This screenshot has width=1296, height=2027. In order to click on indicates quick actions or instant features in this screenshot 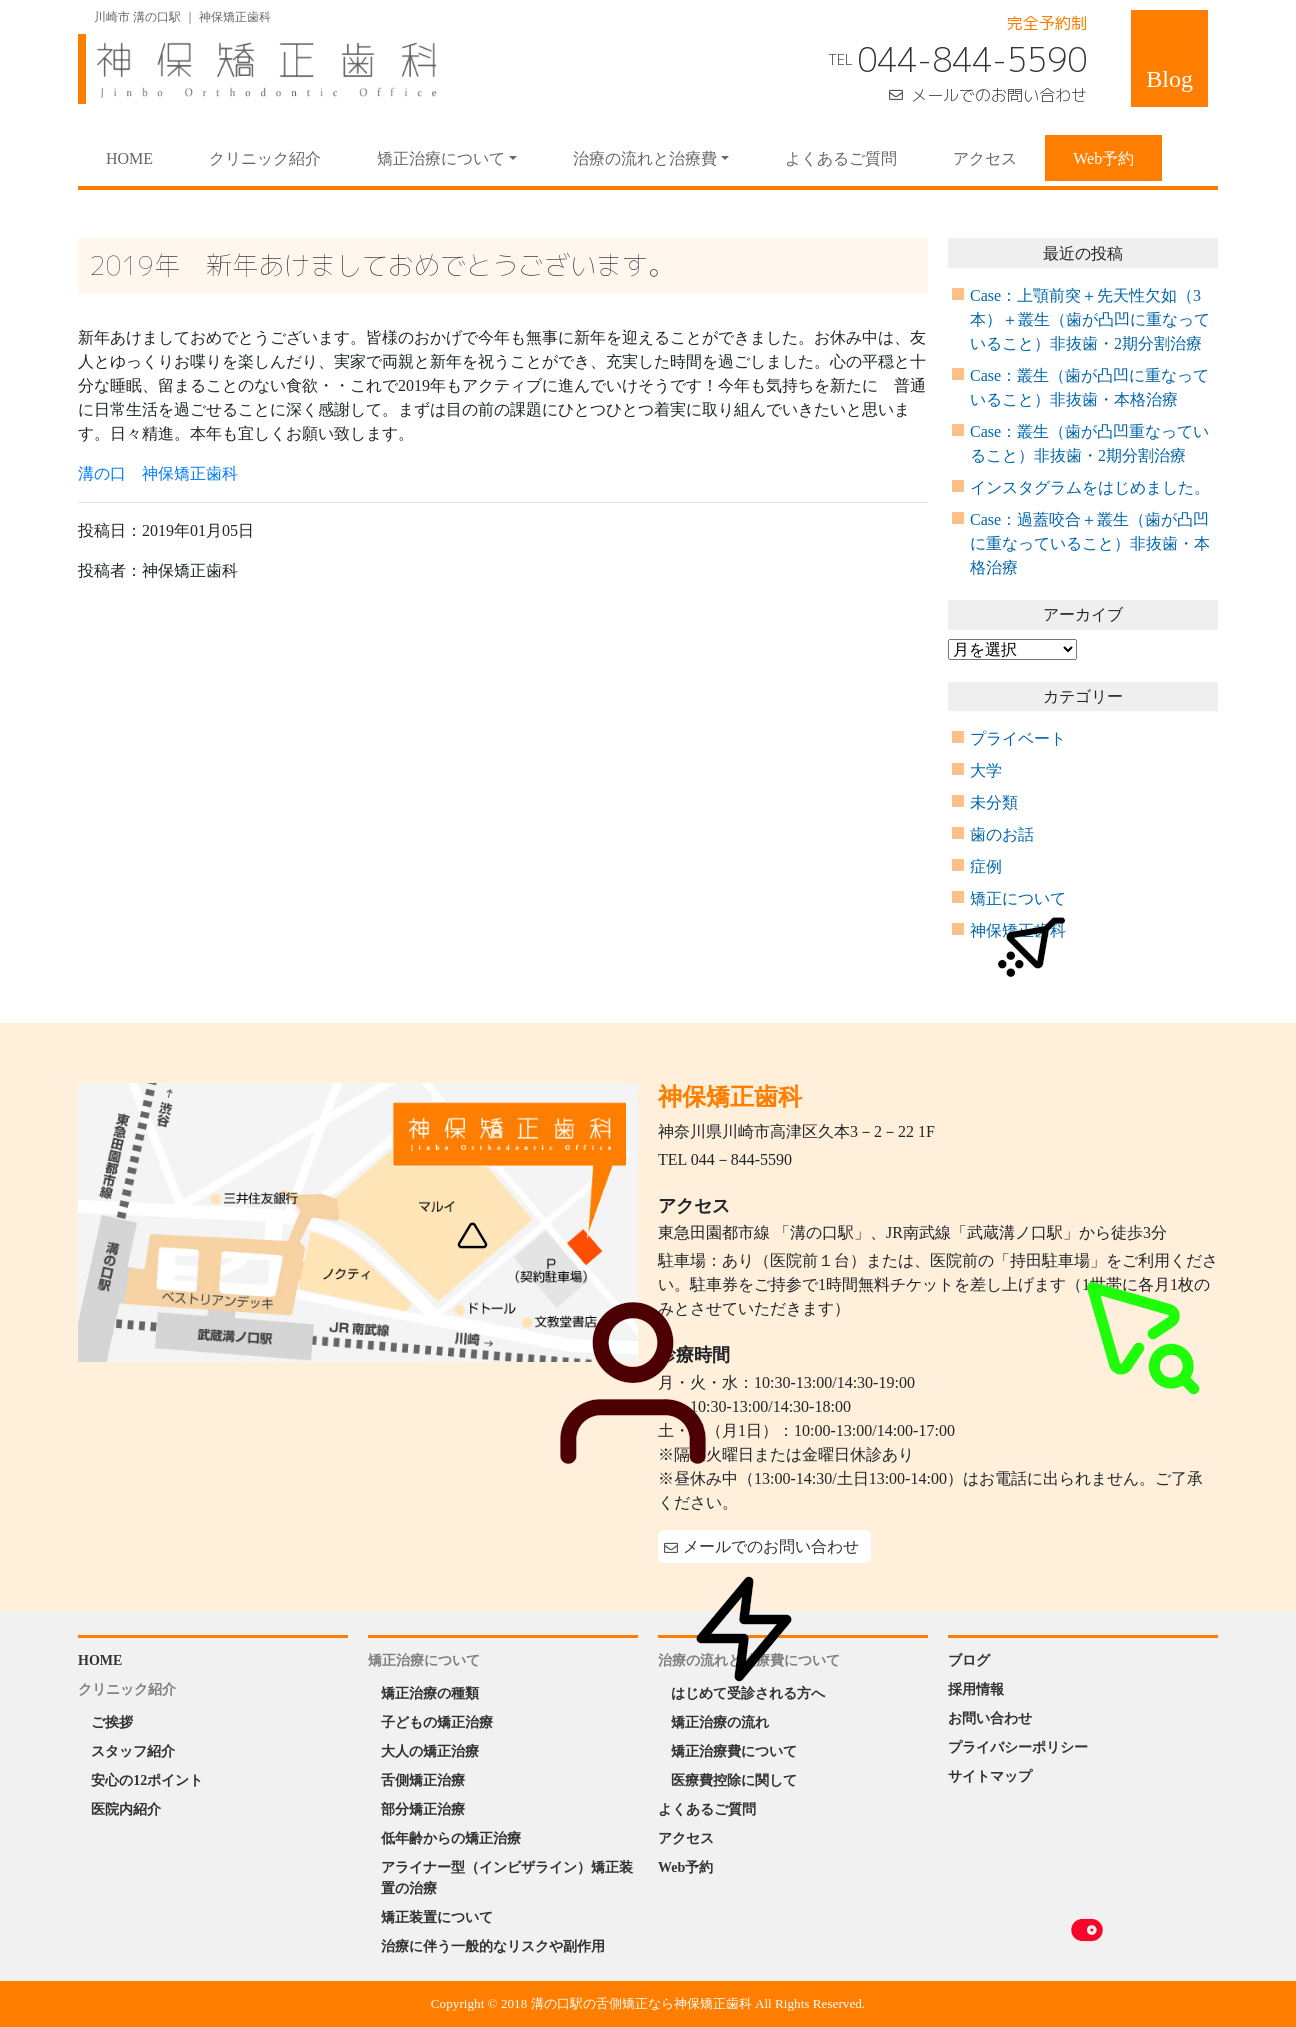, I will do `click(744, 1629)`.